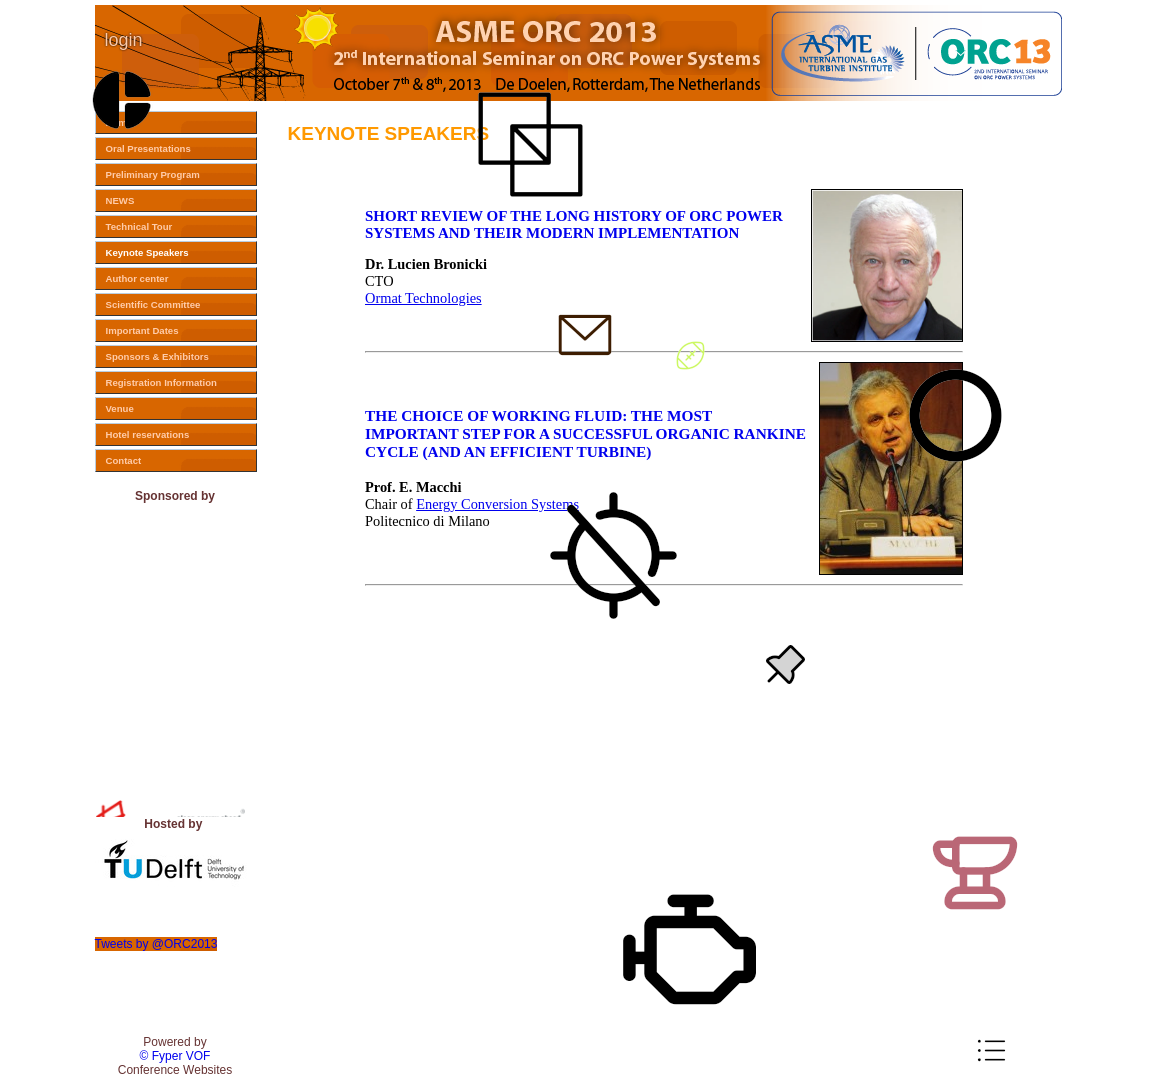  Describe the element at coordinates (955, 415) in the screenshot. I see `unselected radio button or checkbox option` at that location.